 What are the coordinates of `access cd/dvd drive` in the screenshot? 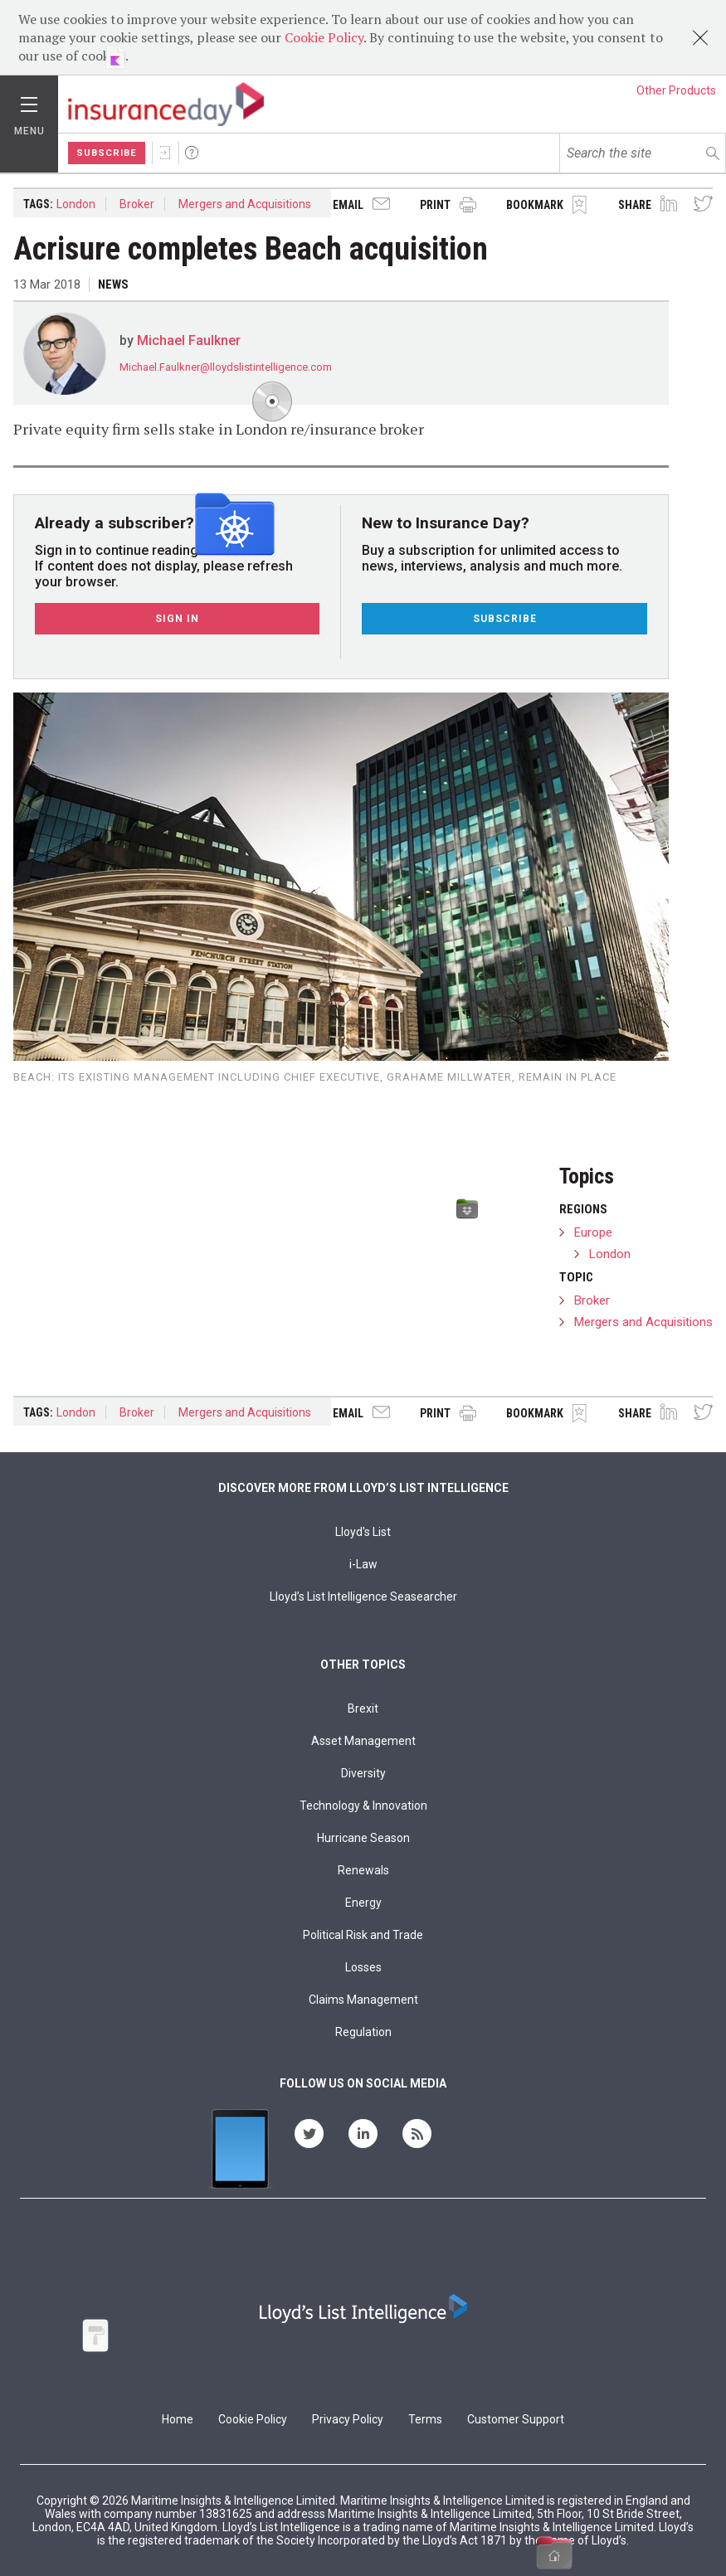 It's located at (272, 401).